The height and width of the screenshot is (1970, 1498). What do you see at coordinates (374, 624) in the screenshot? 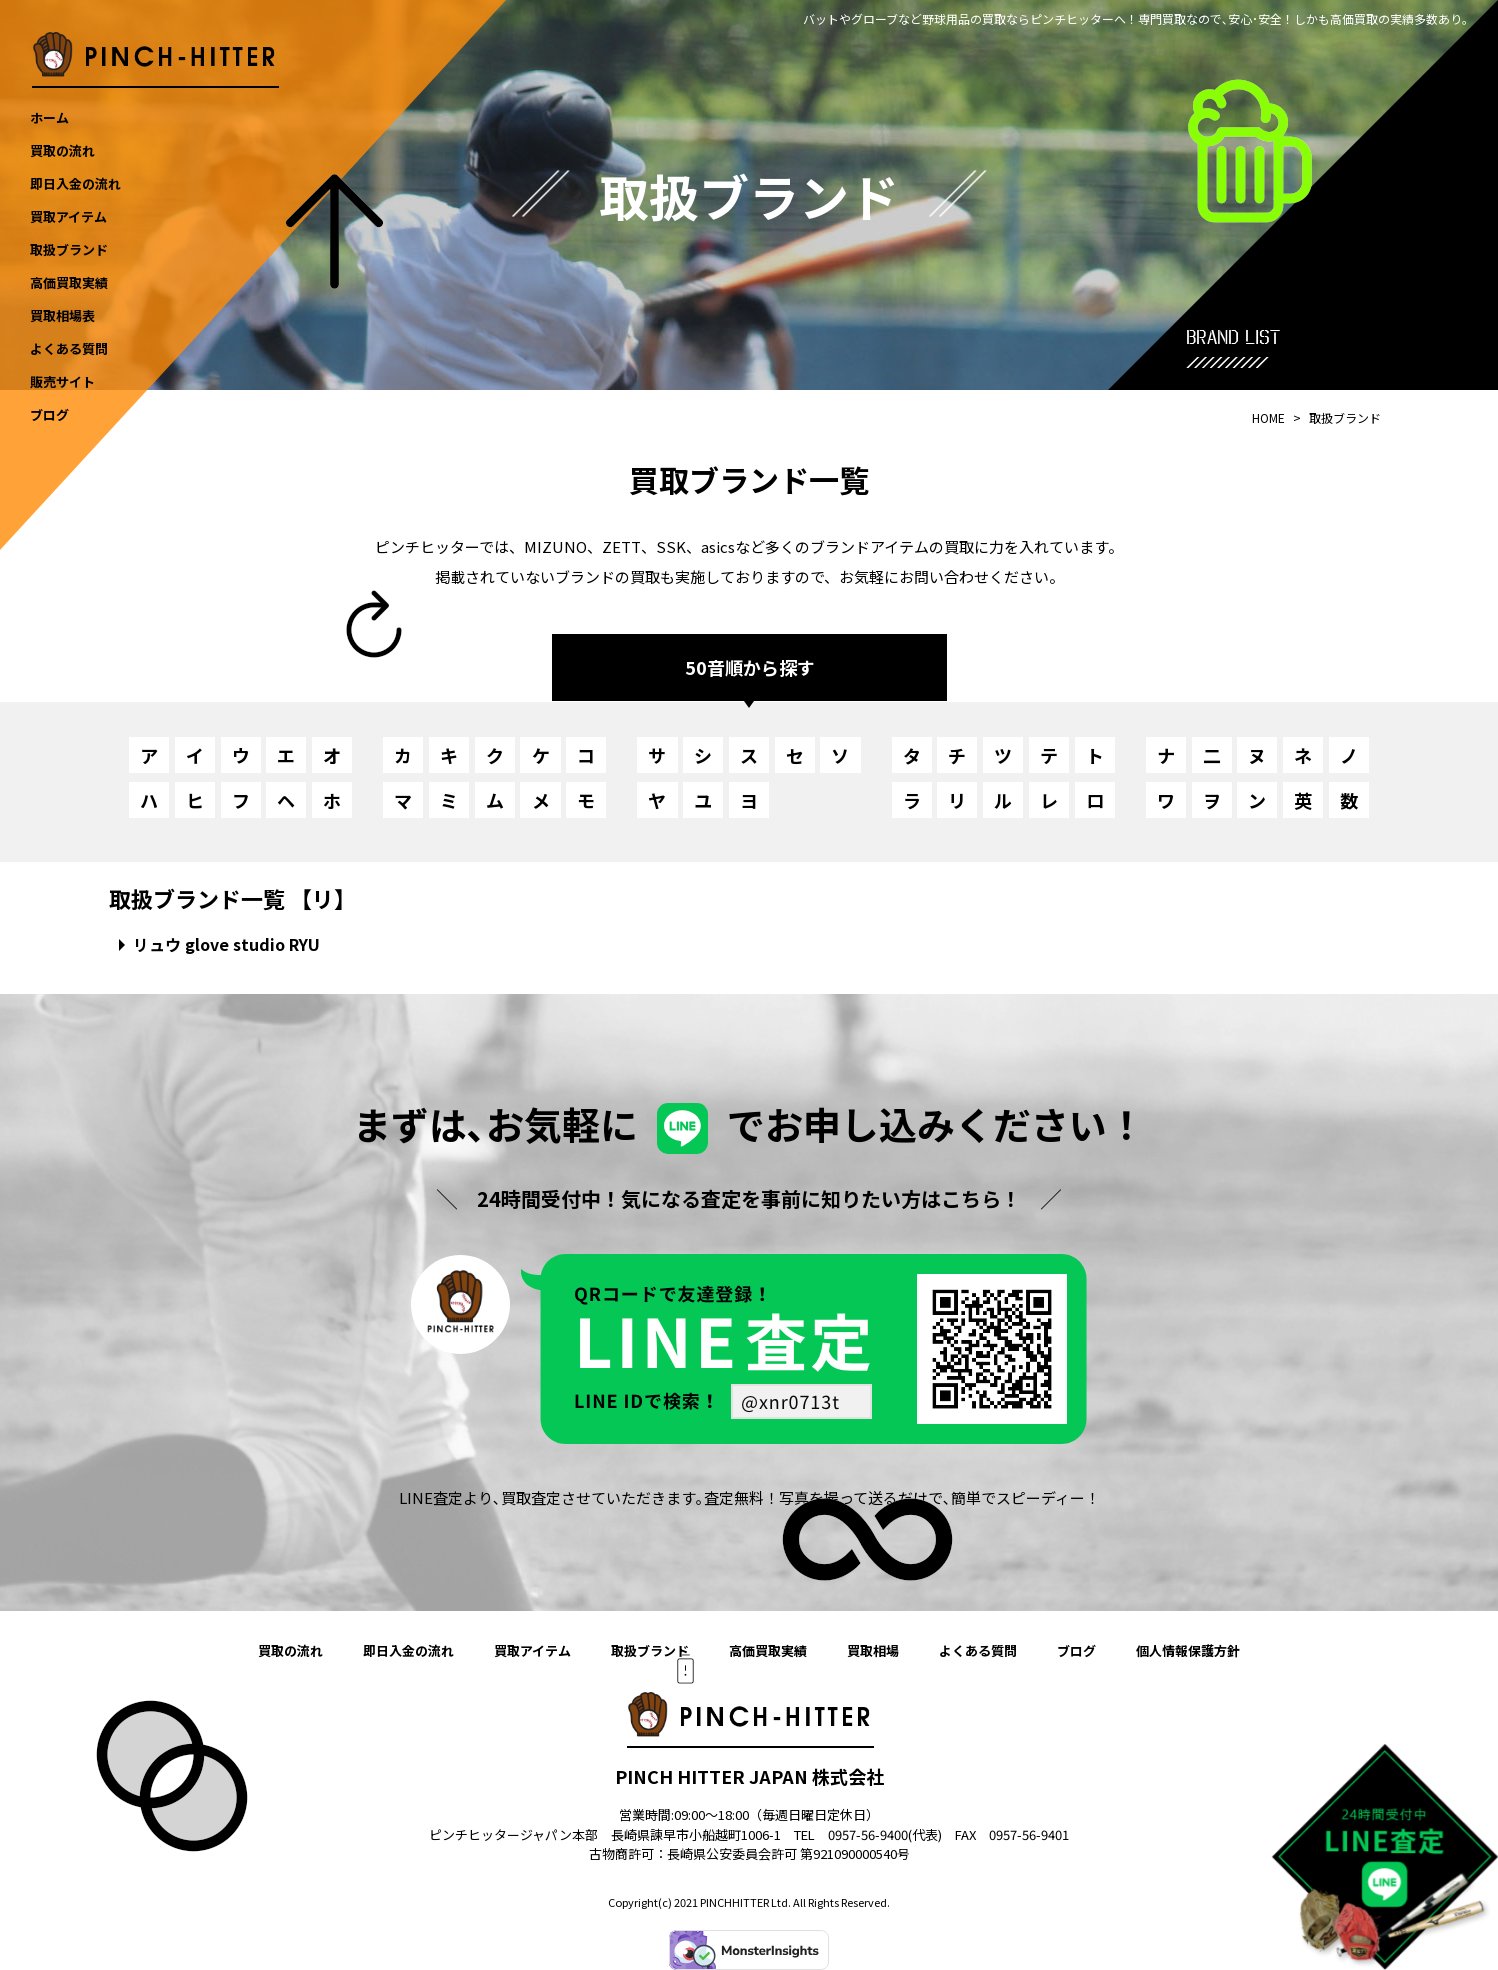
I see `refresh the current page or content` at bounding box center [374, 624].